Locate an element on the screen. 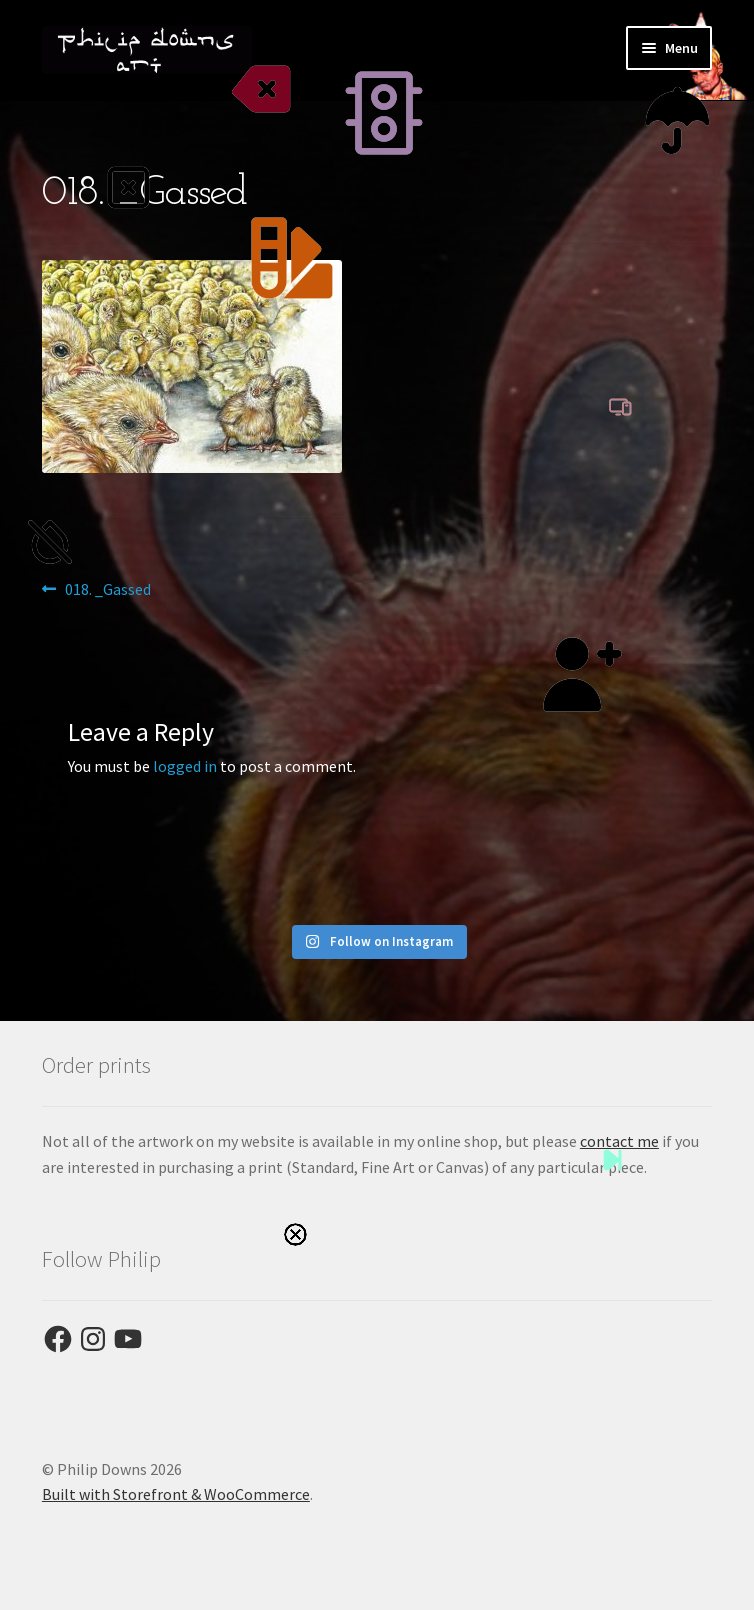 Image resolution: width=754 pixels, height=1610 pixels. access color palette or theme settings is located at coordinates (292, 258).